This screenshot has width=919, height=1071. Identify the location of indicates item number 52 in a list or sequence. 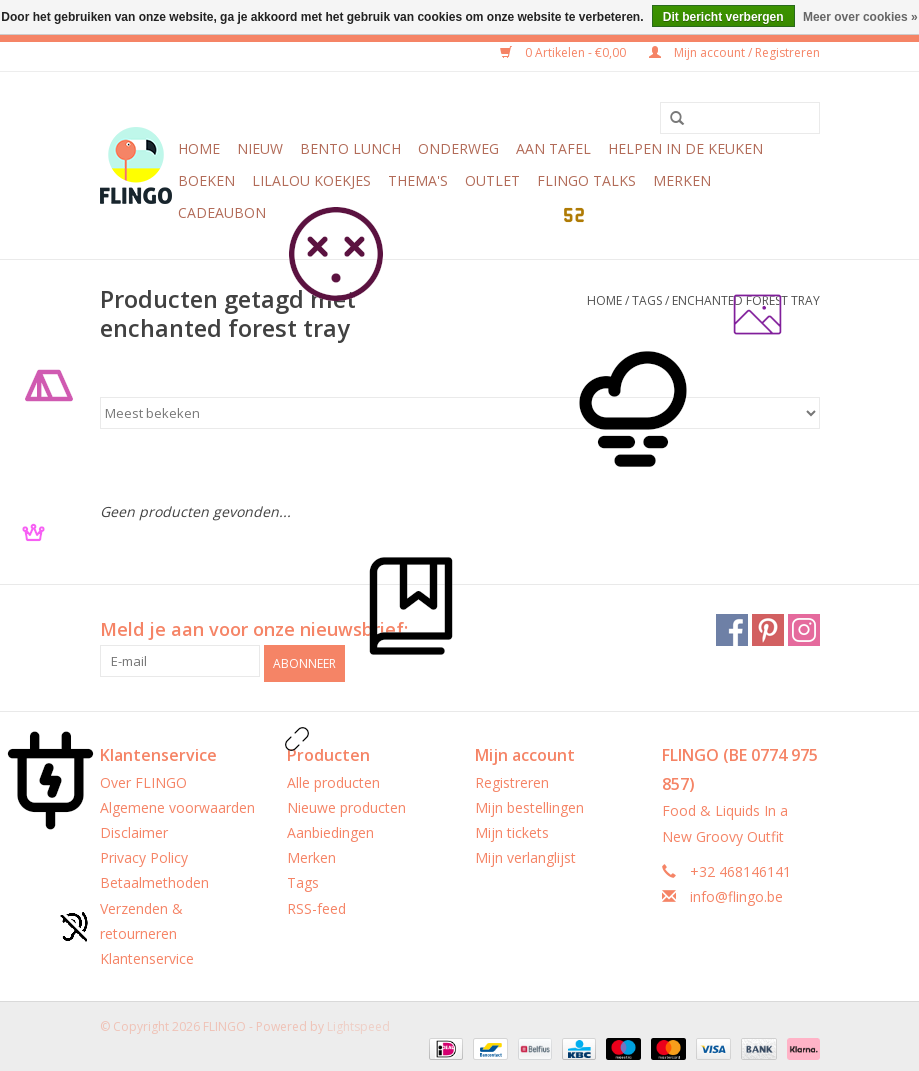
(574, 215).